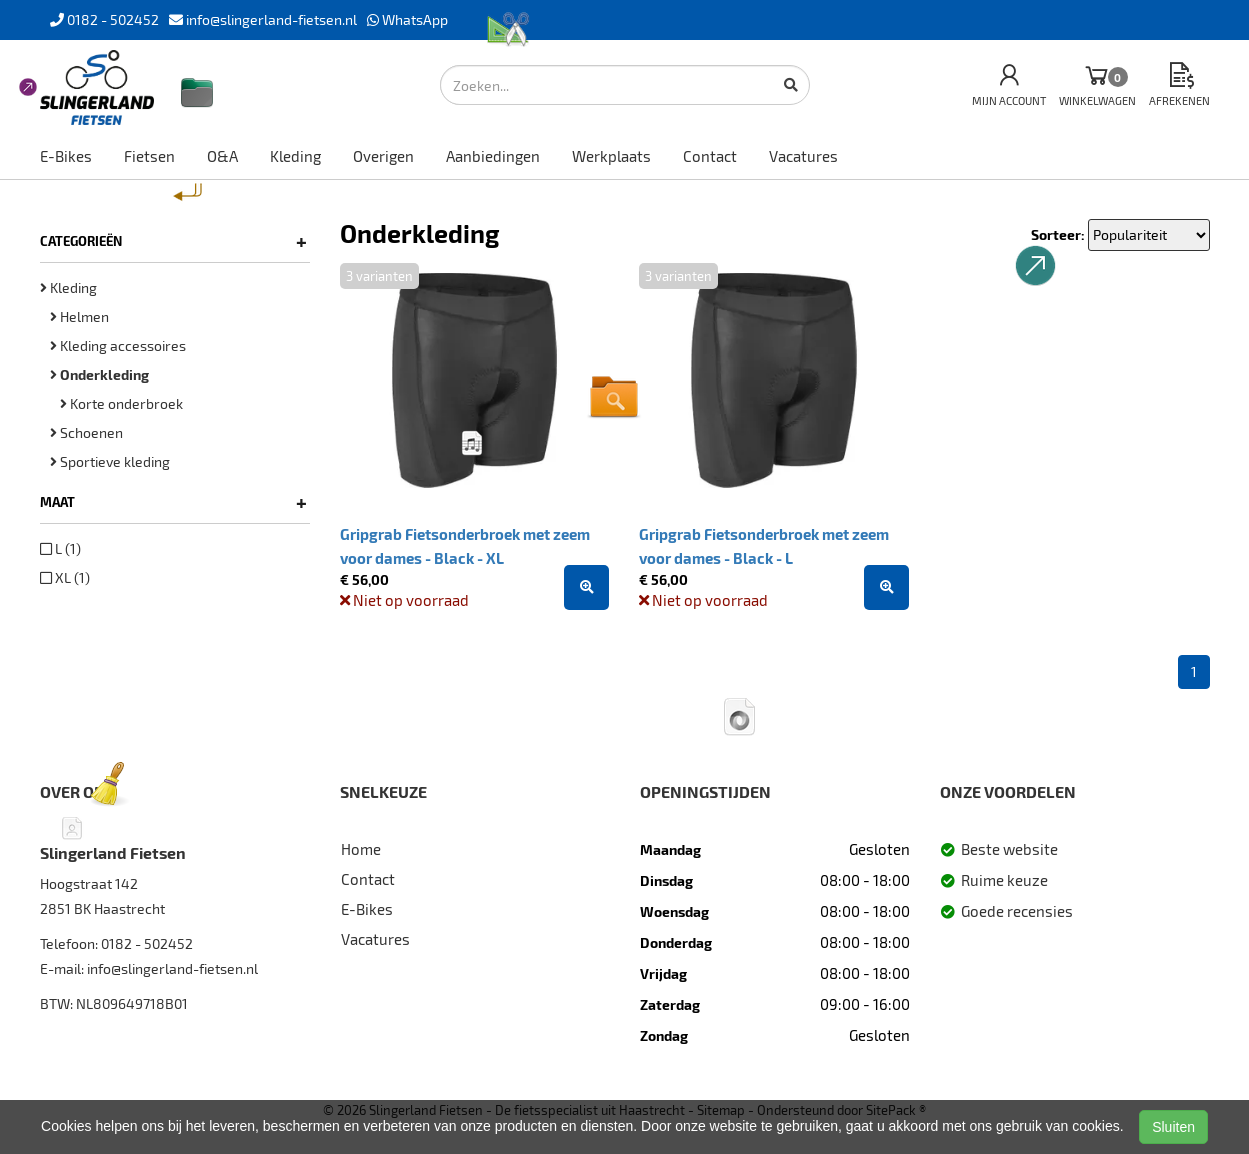 Image resolution: width=1249 pixels, height=1154 pixels. I want to click on open folder containing files, so click(197, 92).